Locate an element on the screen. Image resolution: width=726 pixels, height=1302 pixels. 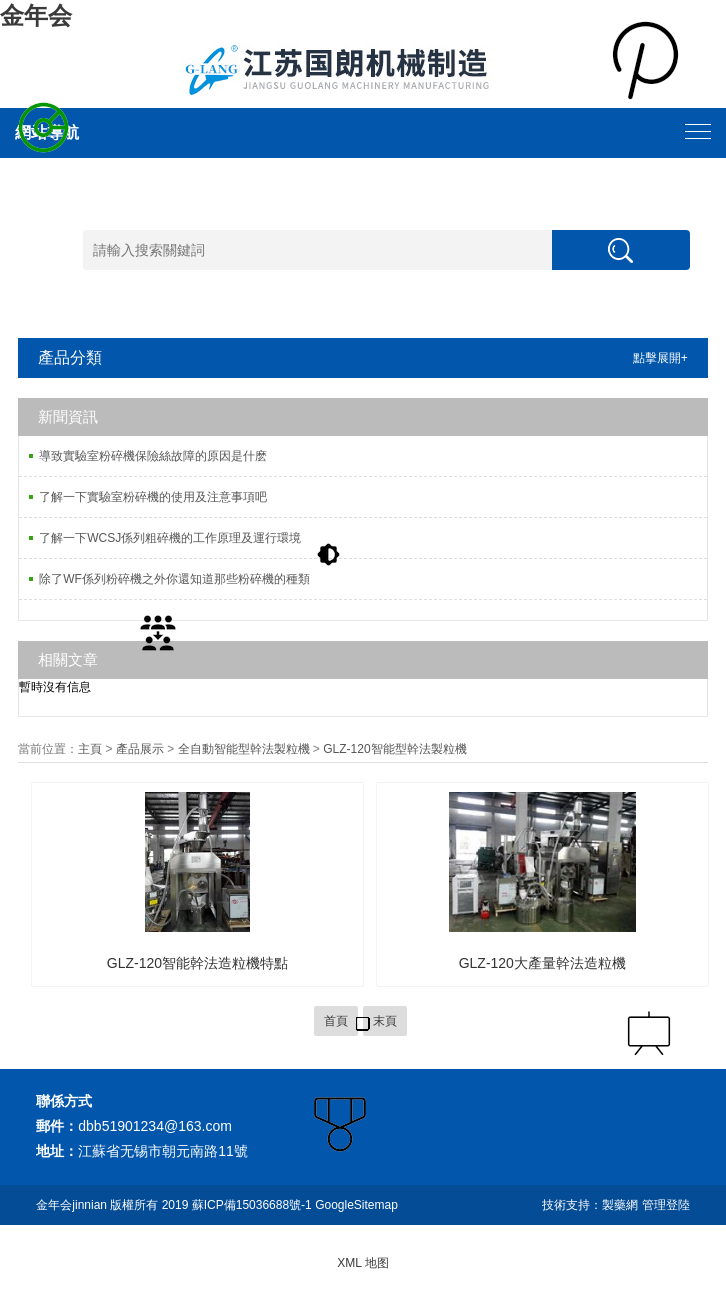
start or view a presentation is located at coordinates (649, 1034).